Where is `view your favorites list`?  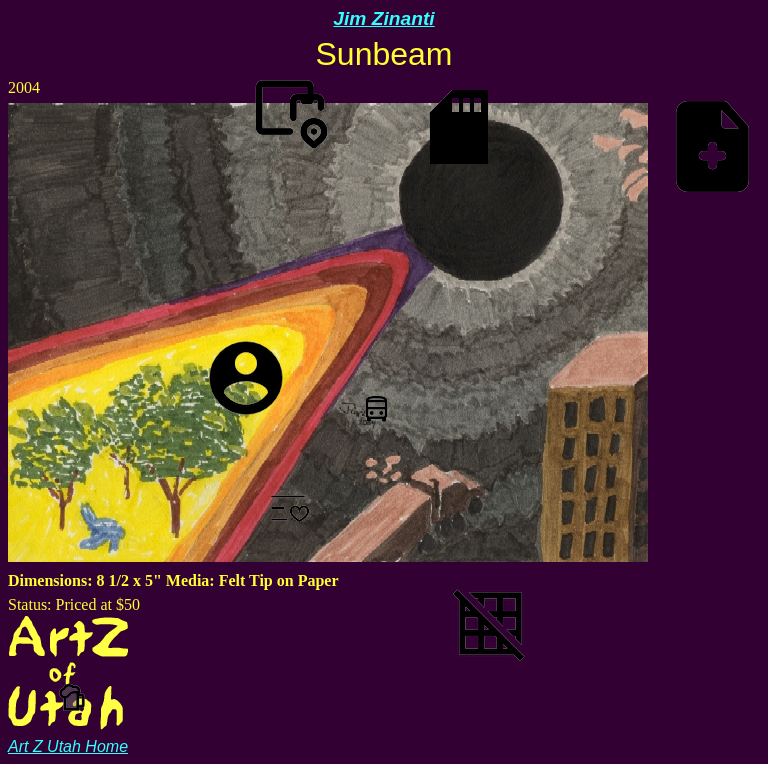 view your favorites list is located at coordinates (288, 508).